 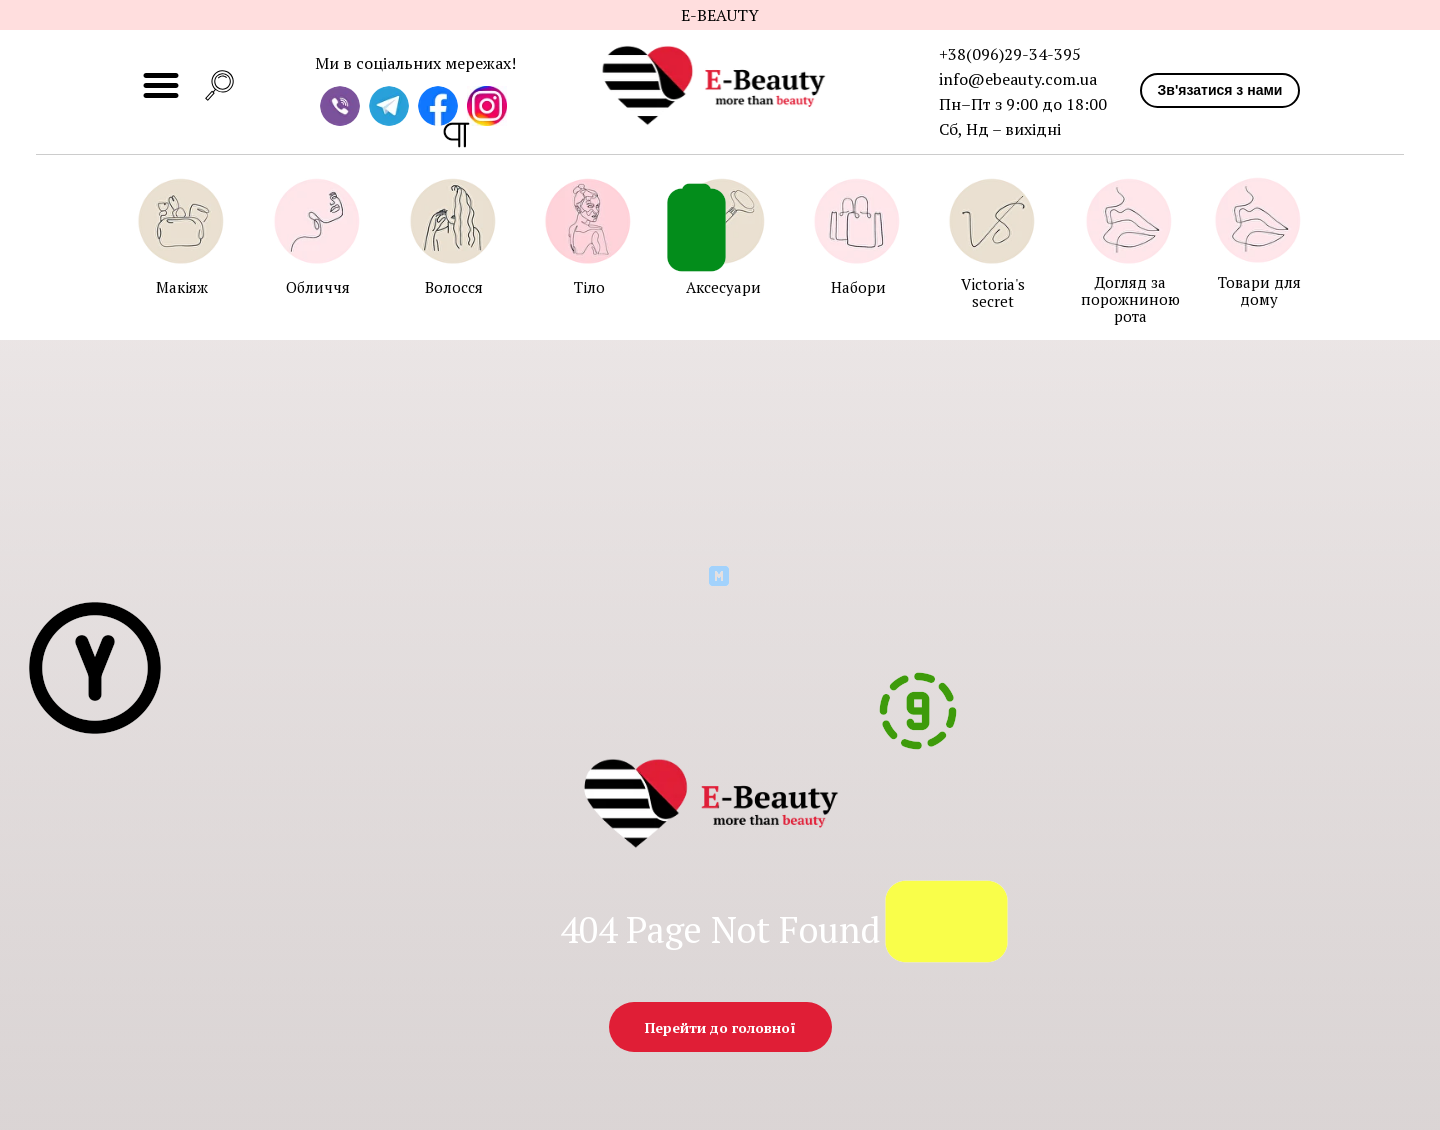 I want to click on indicates items or options starting with letter Y, so click(x=95, y=668).